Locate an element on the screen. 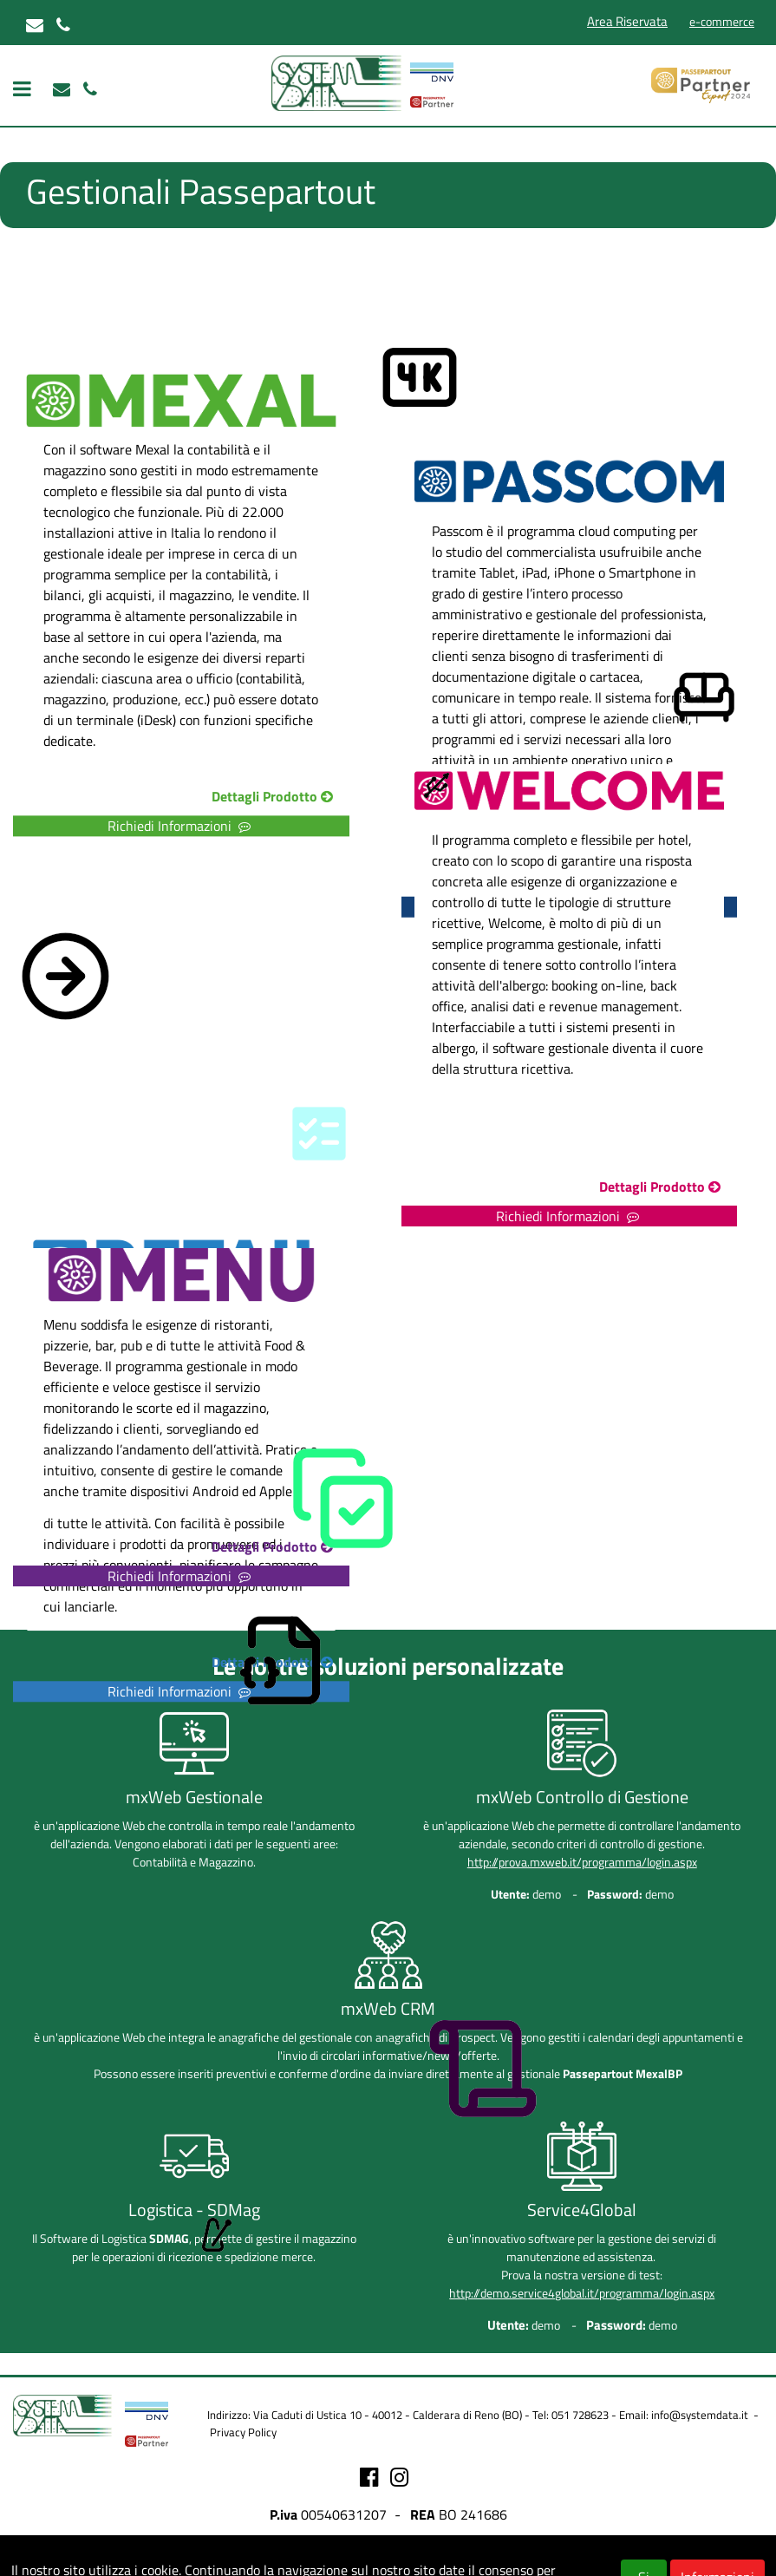  open JSON file is located at coordinates (284, 1660).